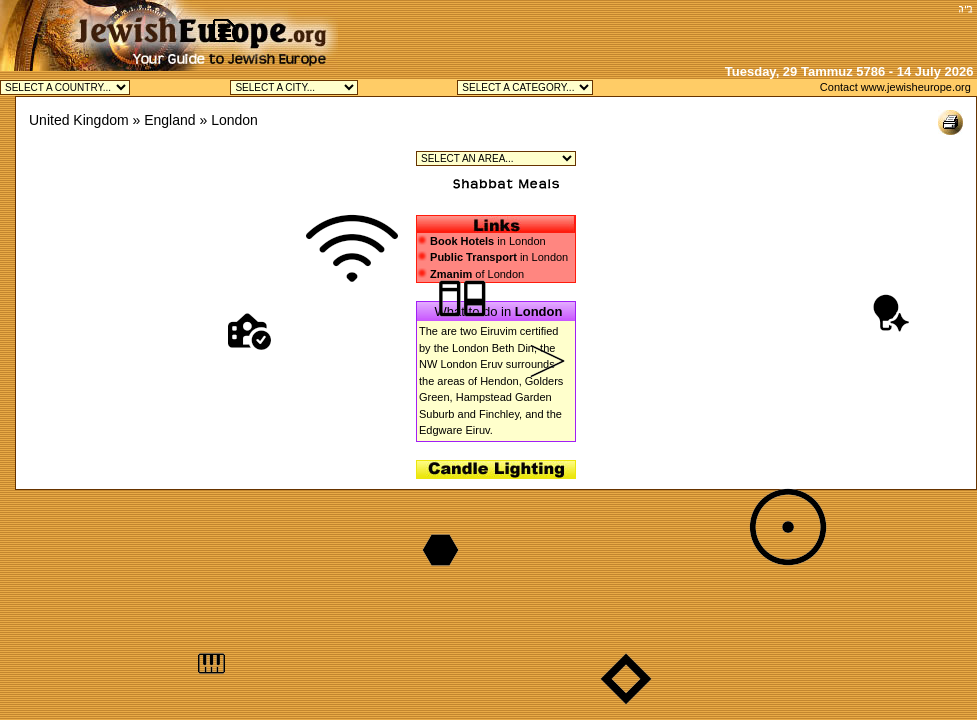 The image size is (977, 720). Describe the element at coordinates (352, 250) in the screenshot. I see `indicates wireless network connection status` at that location.